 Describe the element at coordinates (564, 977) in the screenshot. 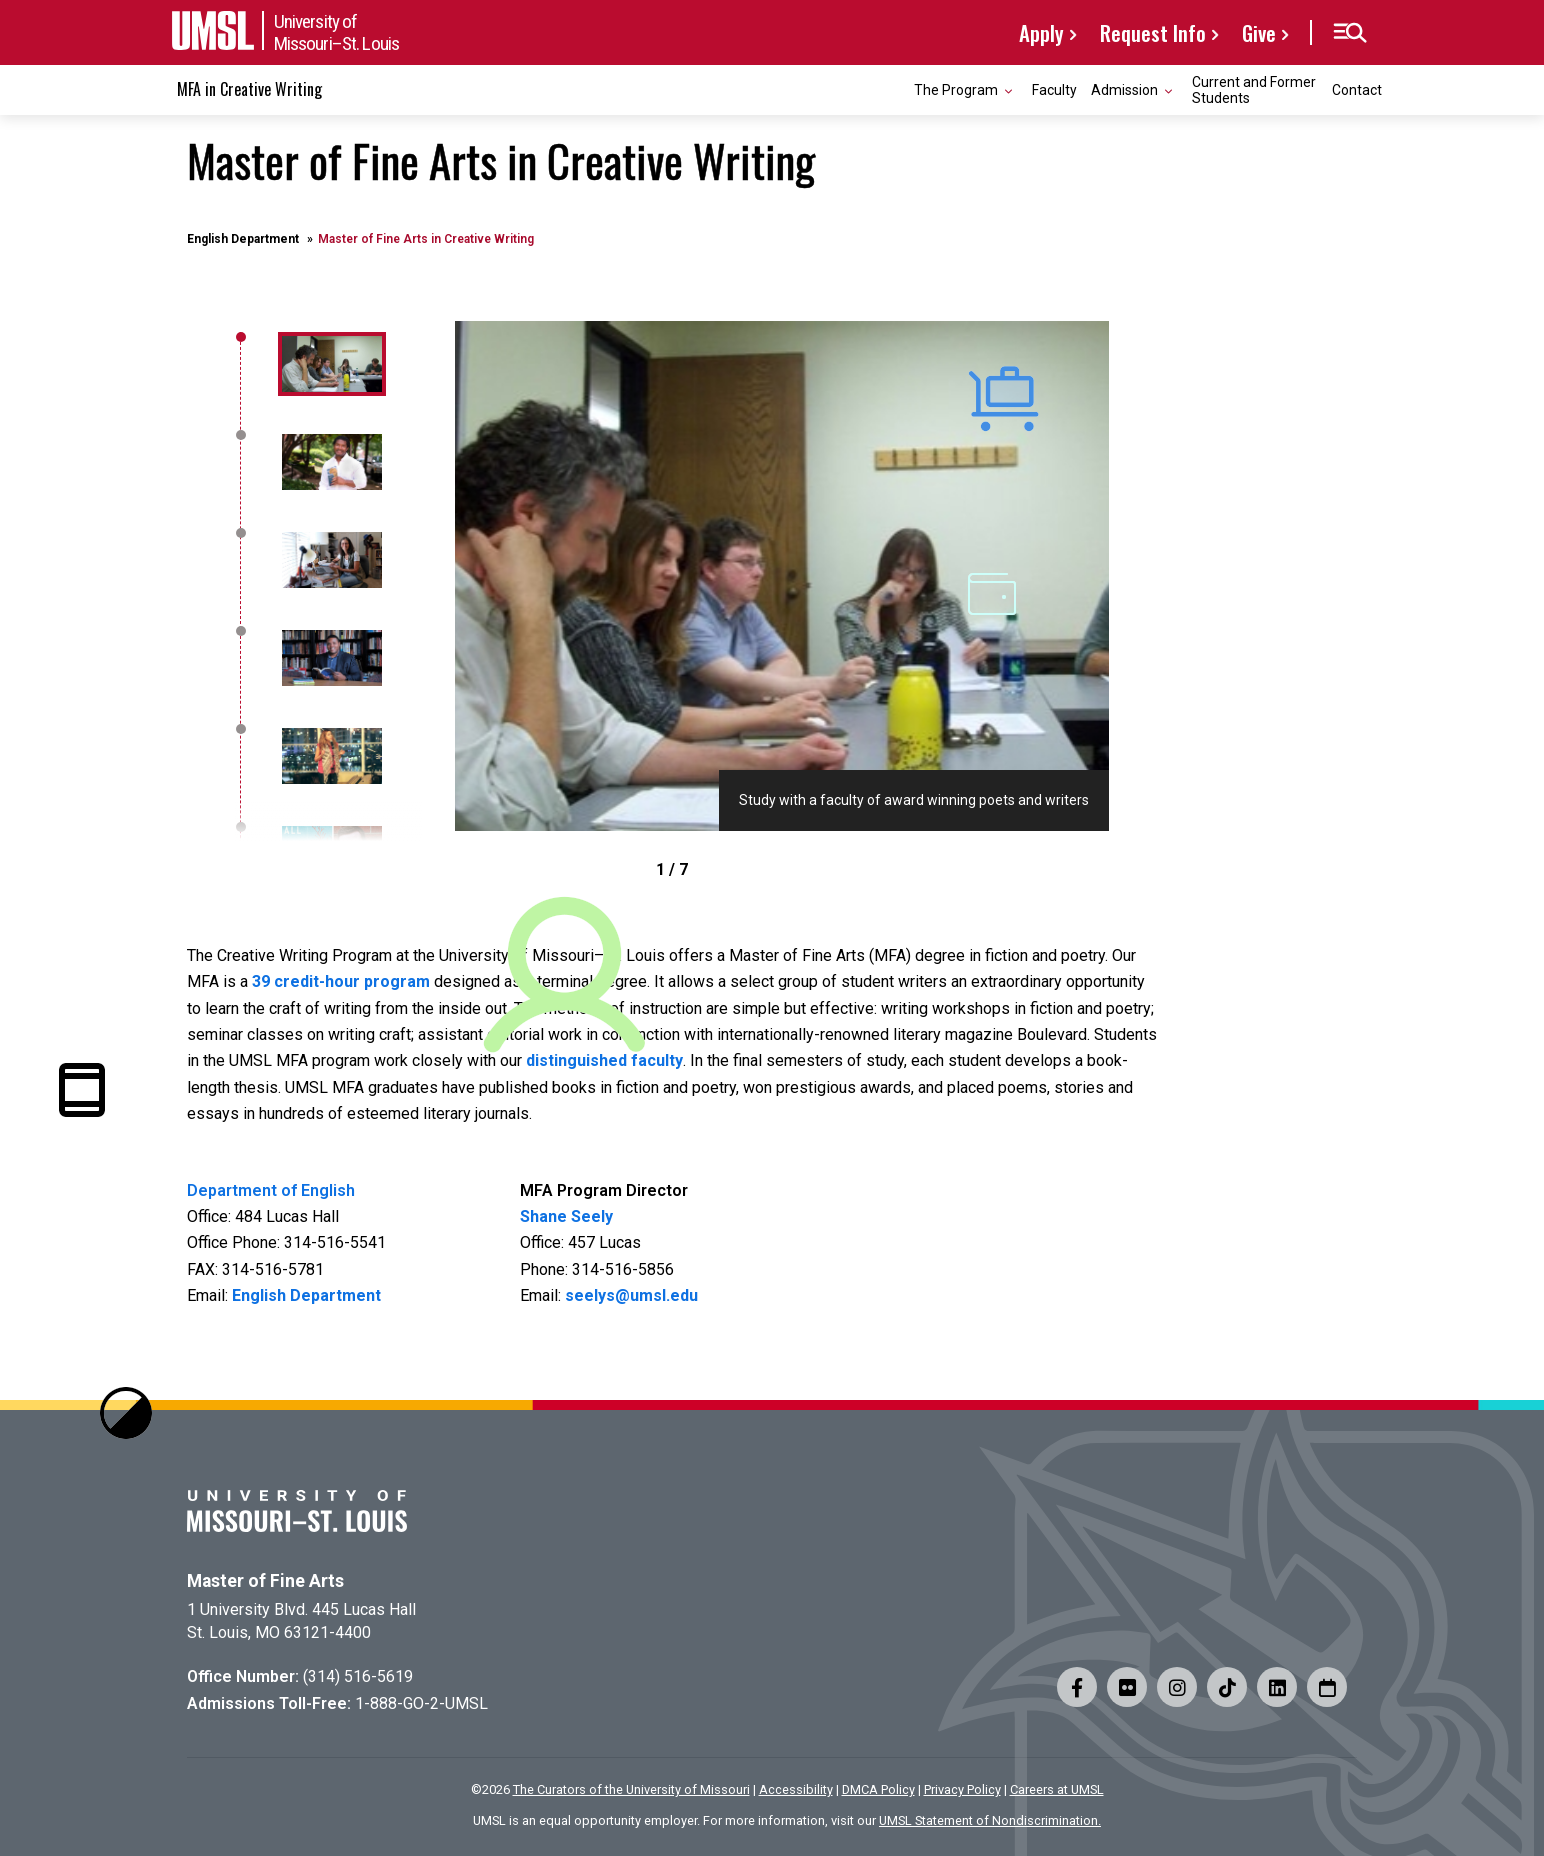

I see `view your profile` at that location.